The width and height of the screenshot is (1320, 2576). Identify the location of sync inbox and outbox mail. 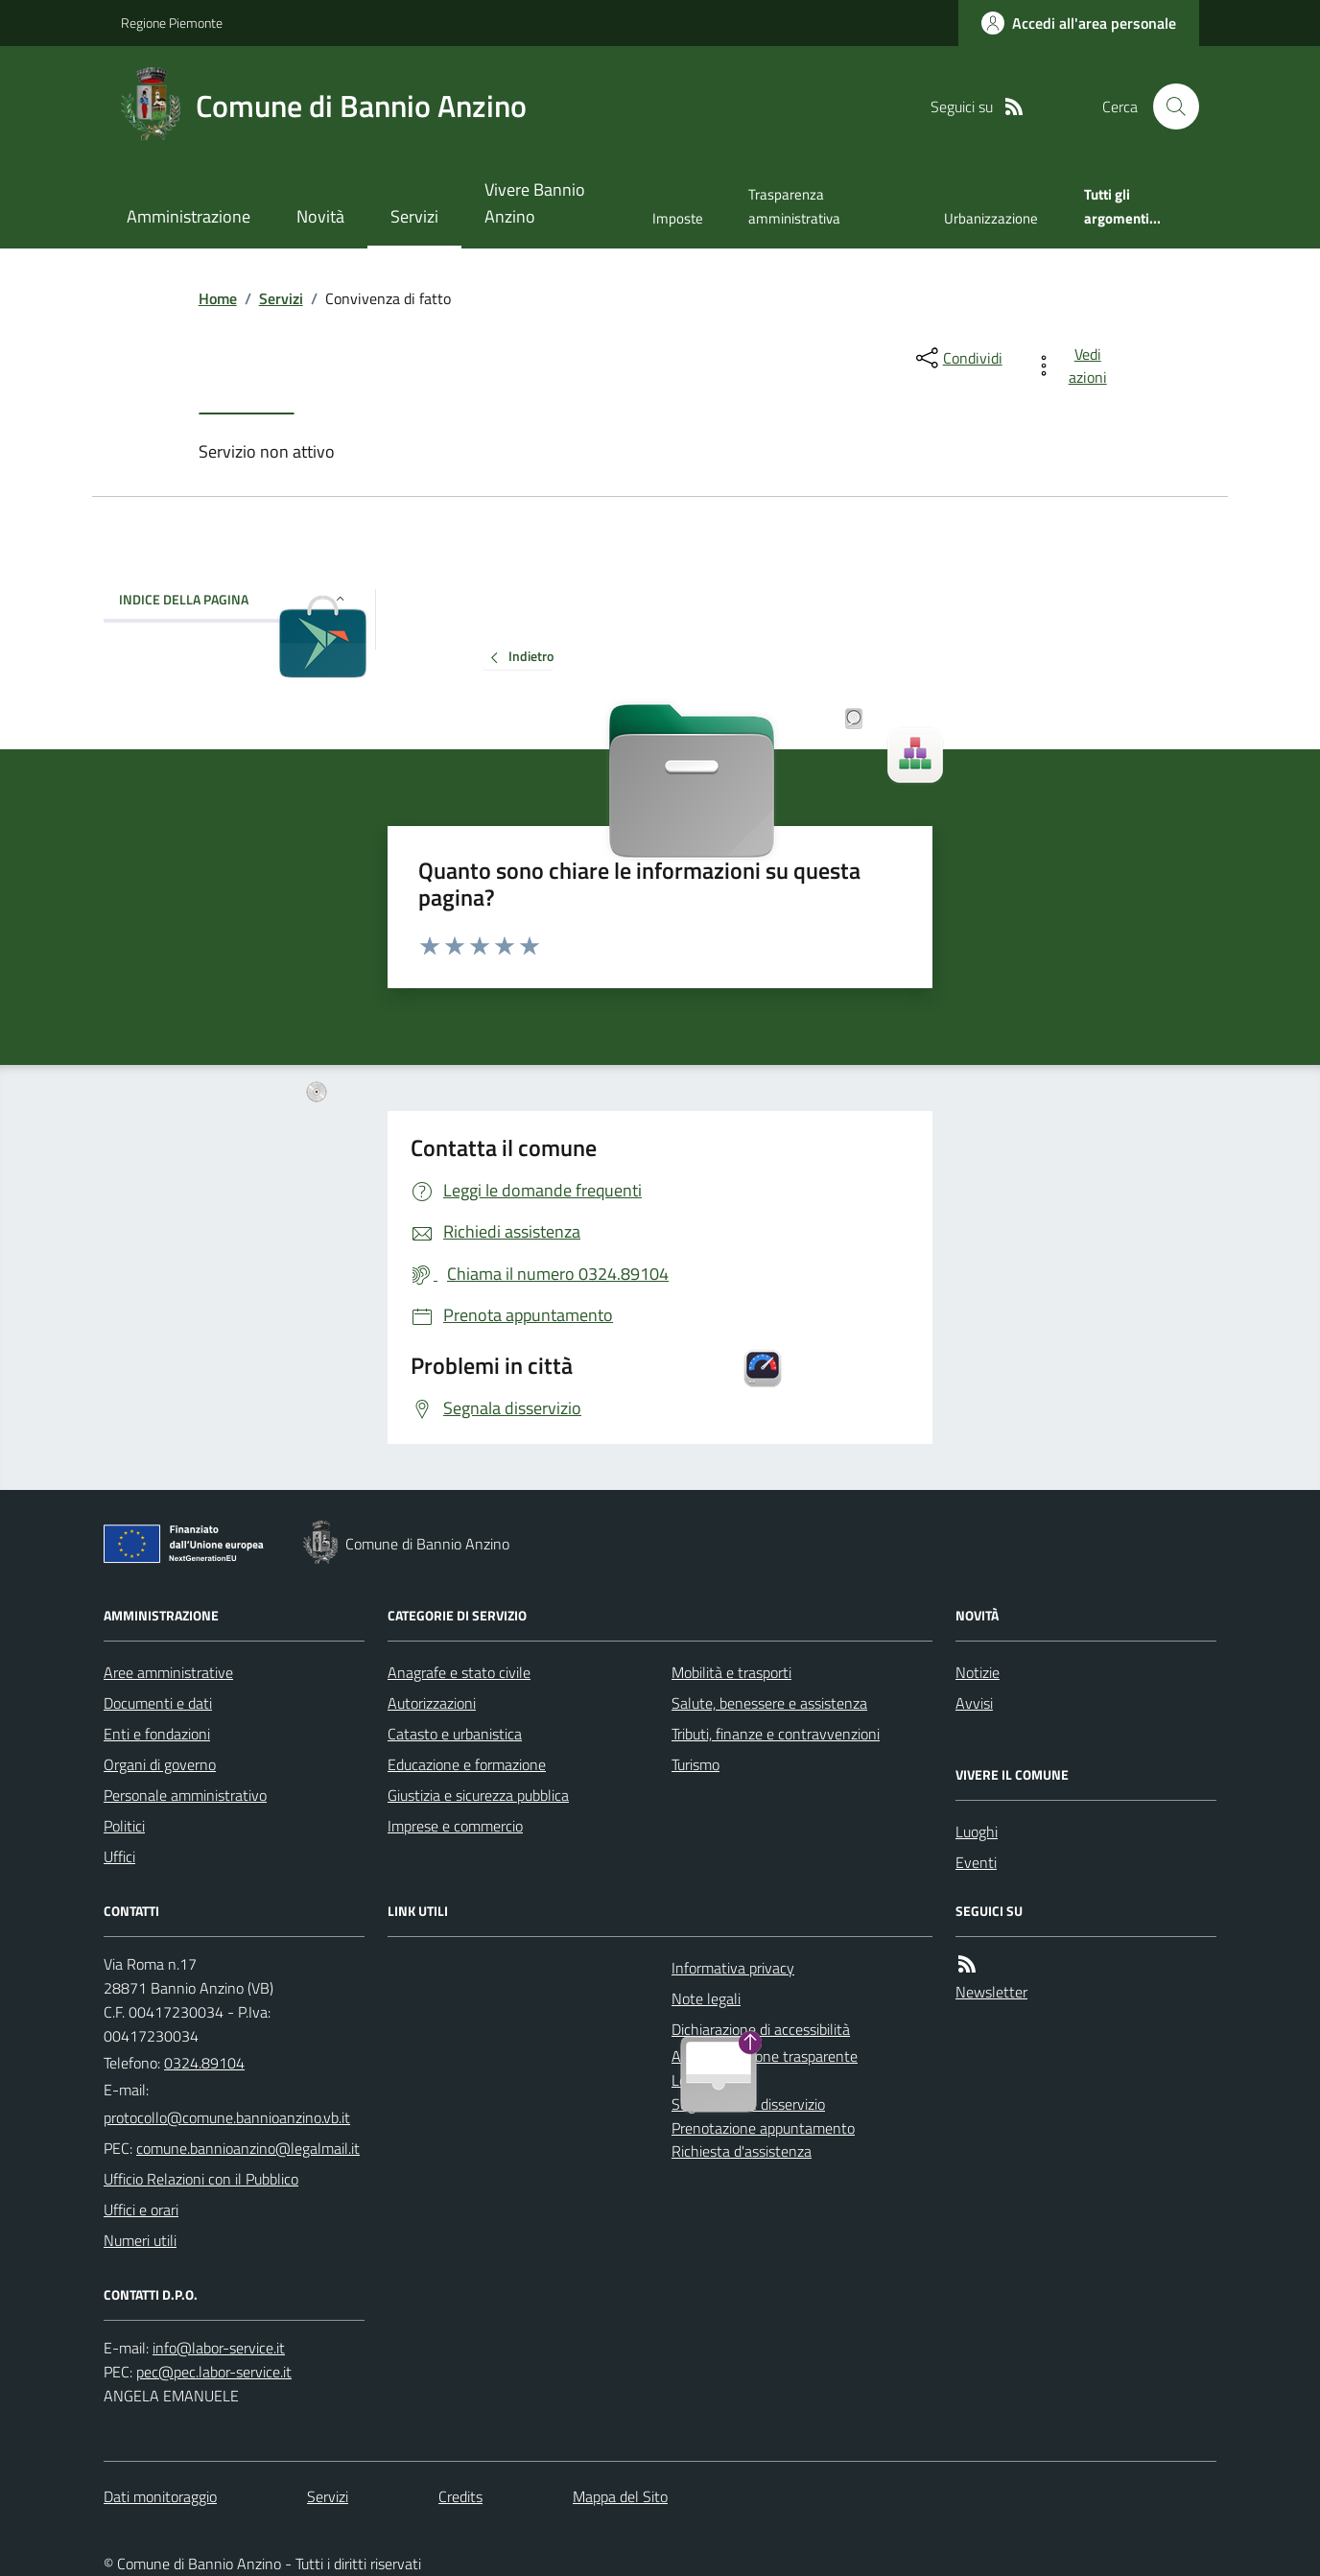
(719, 2074).